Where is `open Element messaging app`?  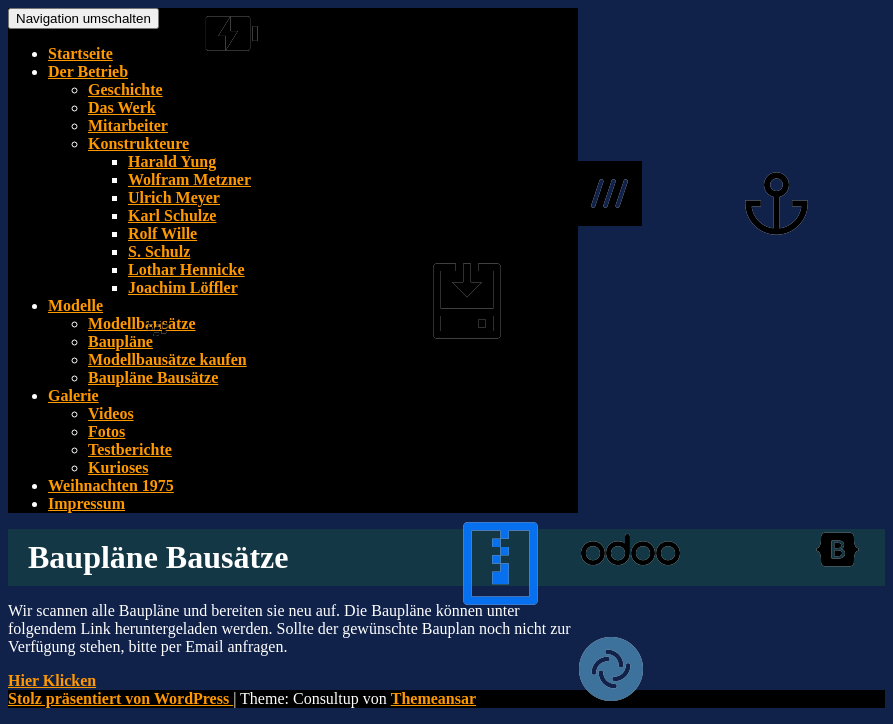
open Element messaging app is located at coordinates (611, 669).